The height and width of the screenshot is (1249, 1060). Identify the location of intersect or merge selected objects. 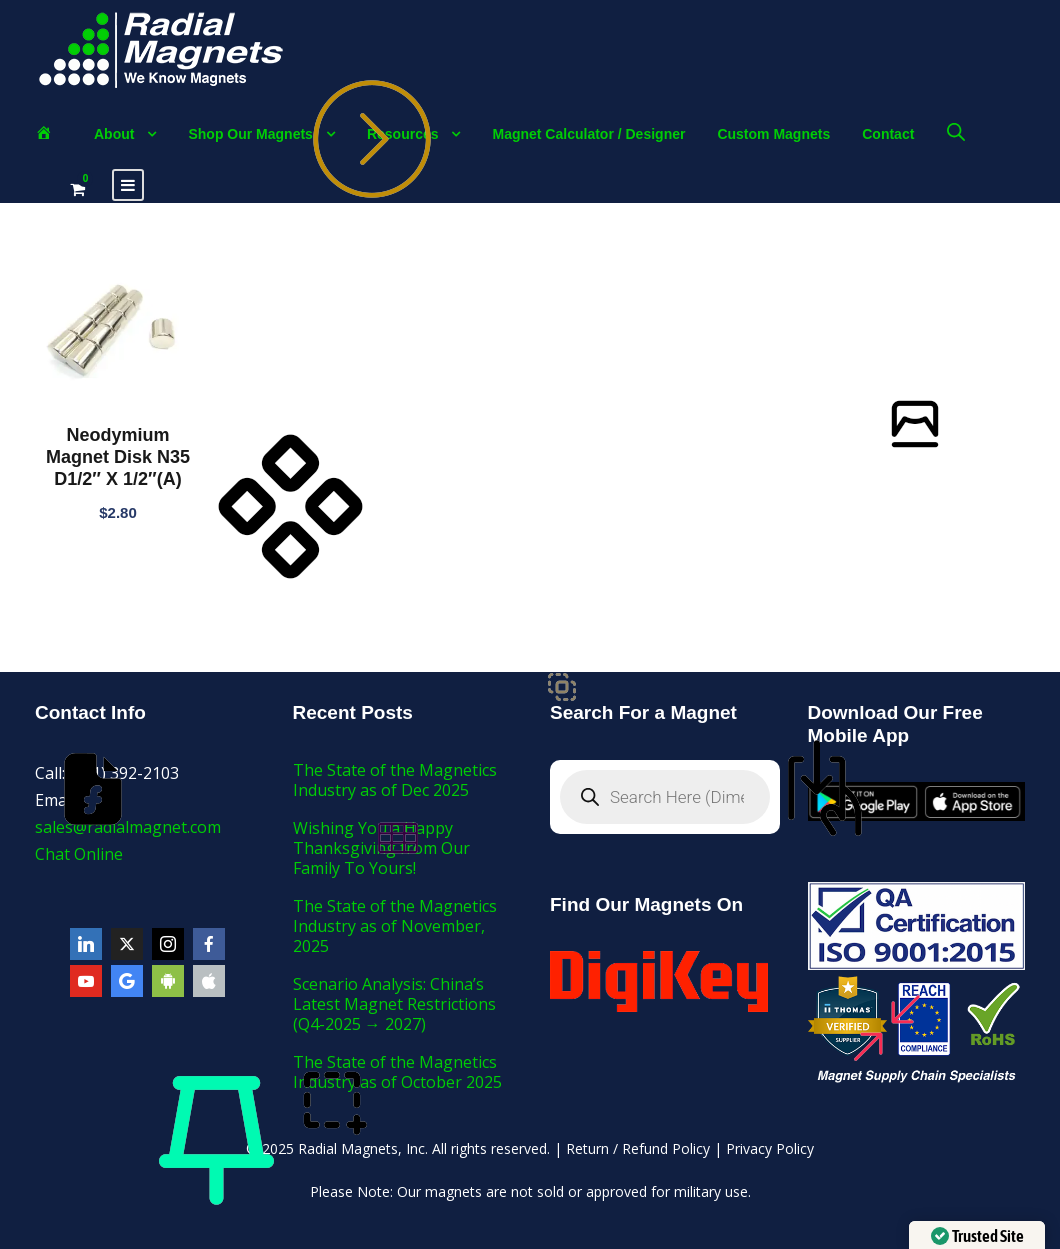
(562, 687).